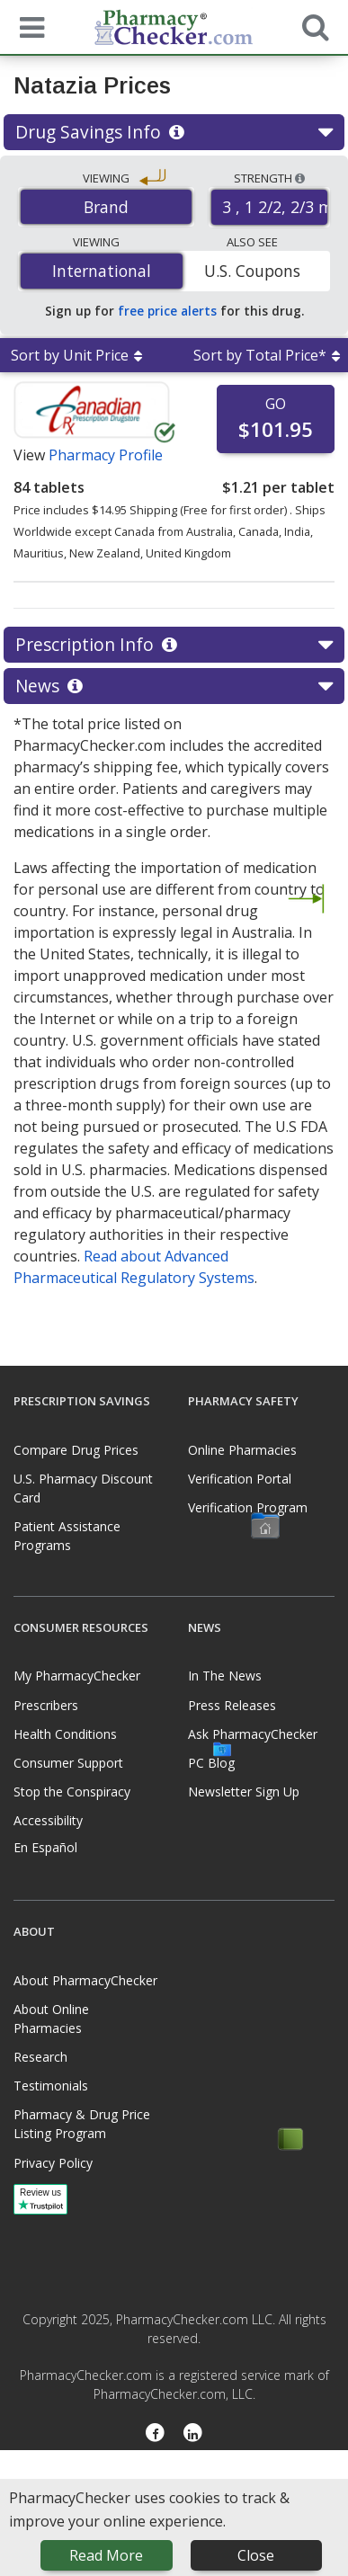  Describe the element at coordinates (290, 2138) in the screenshot. I see `access the desktop folder` at that location.